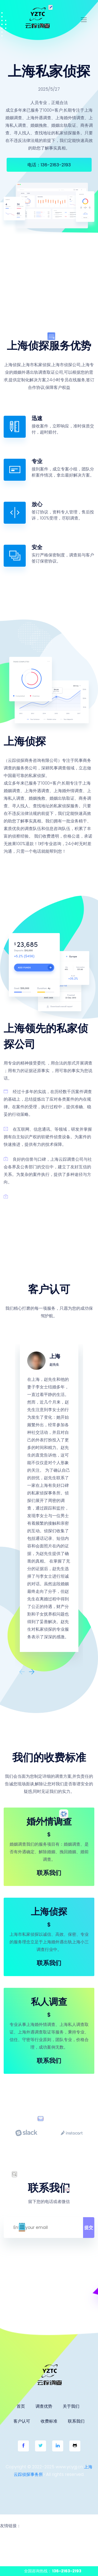  I want to click on open the mail application, so click(40, 2118).